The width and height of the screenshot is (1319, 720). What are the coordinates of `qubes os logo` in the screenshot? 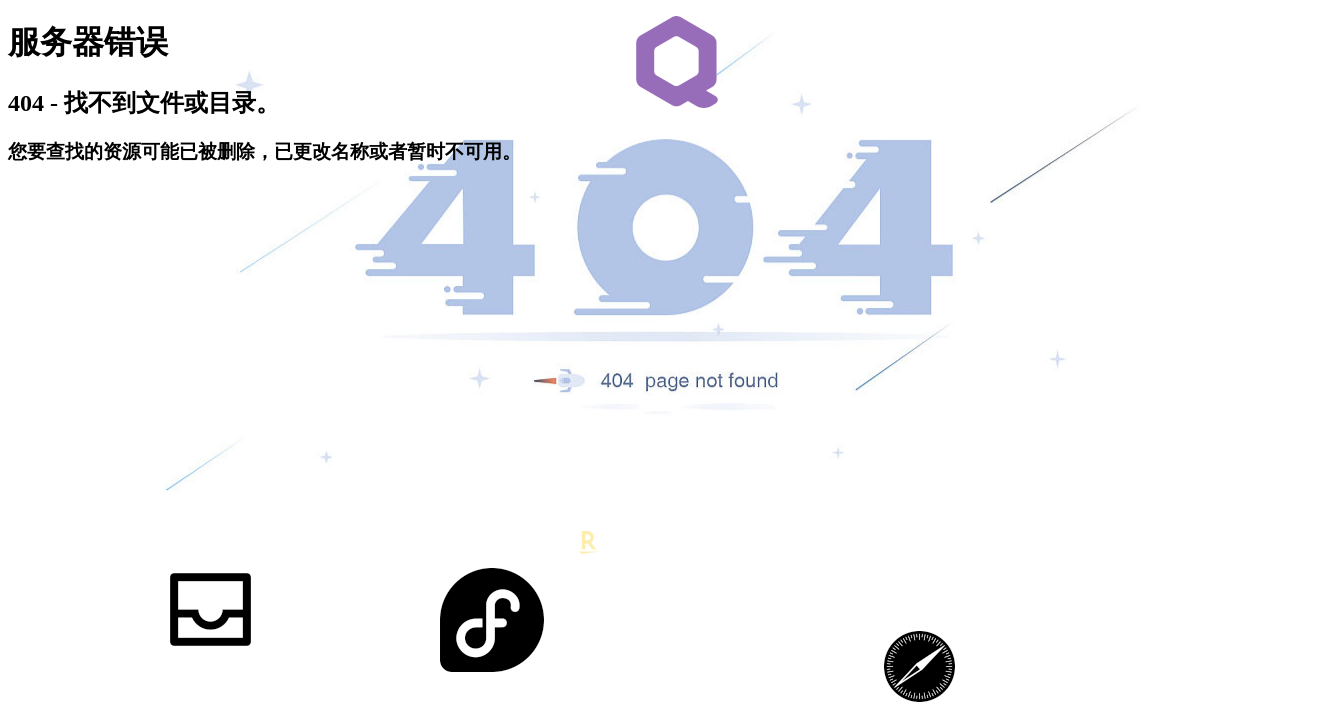 It's located at (677, 62).